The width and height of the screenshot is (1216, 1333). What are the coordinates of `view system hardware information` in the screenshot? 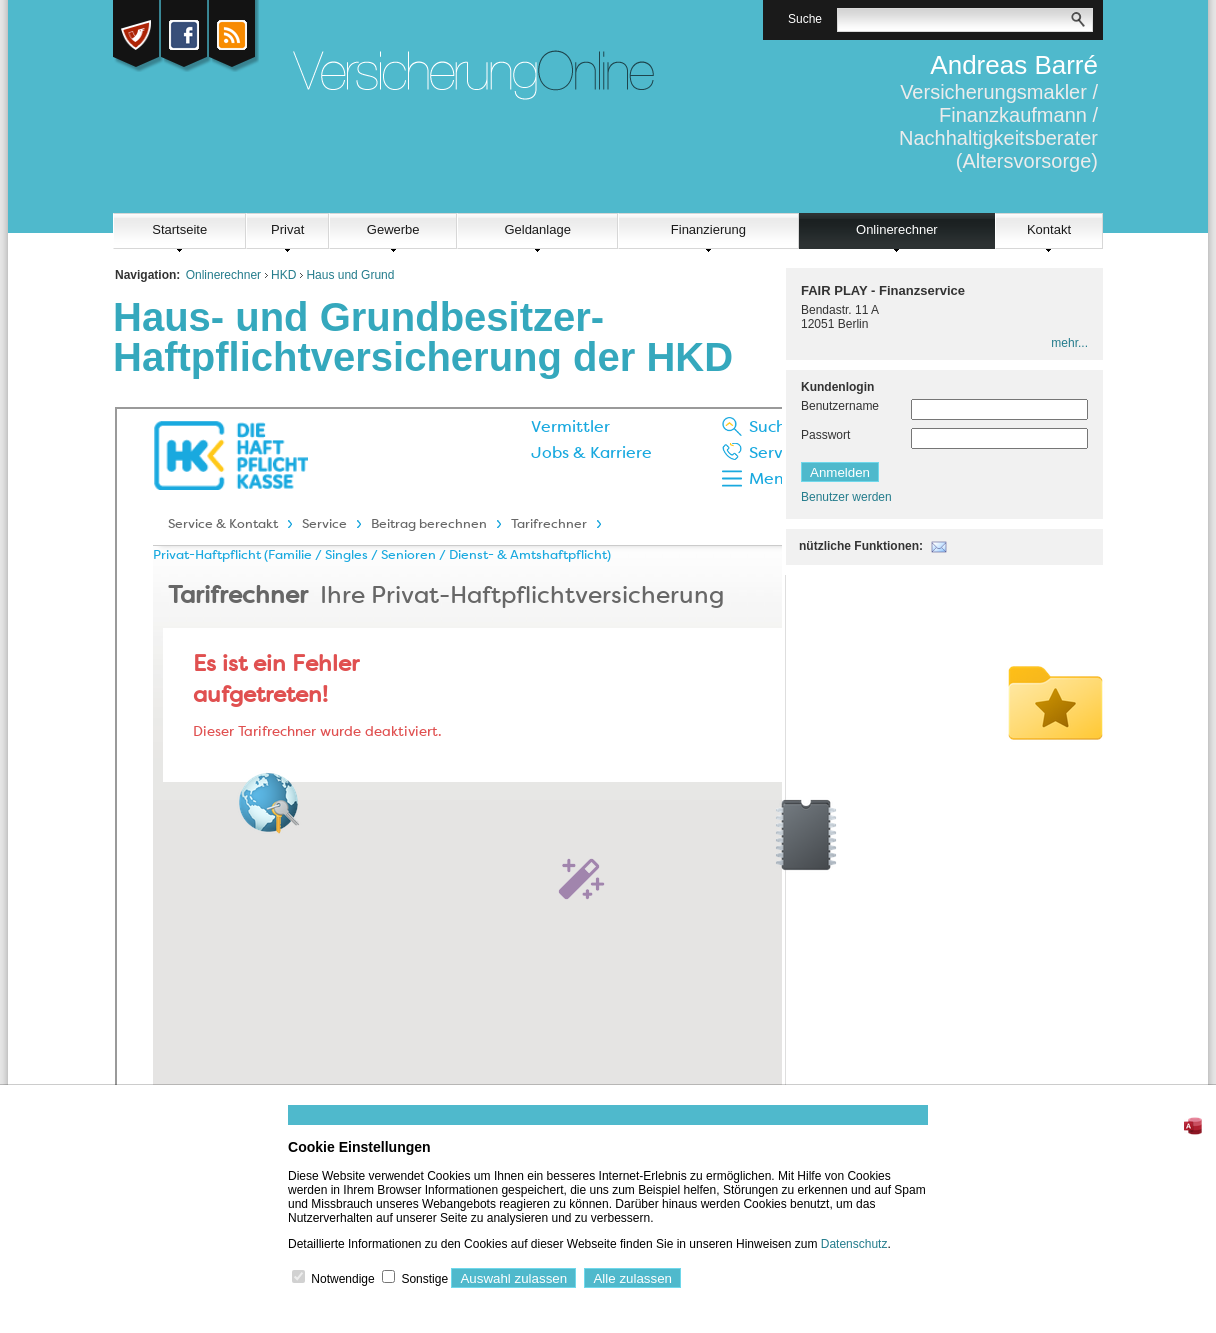 It's located at (806, 835).